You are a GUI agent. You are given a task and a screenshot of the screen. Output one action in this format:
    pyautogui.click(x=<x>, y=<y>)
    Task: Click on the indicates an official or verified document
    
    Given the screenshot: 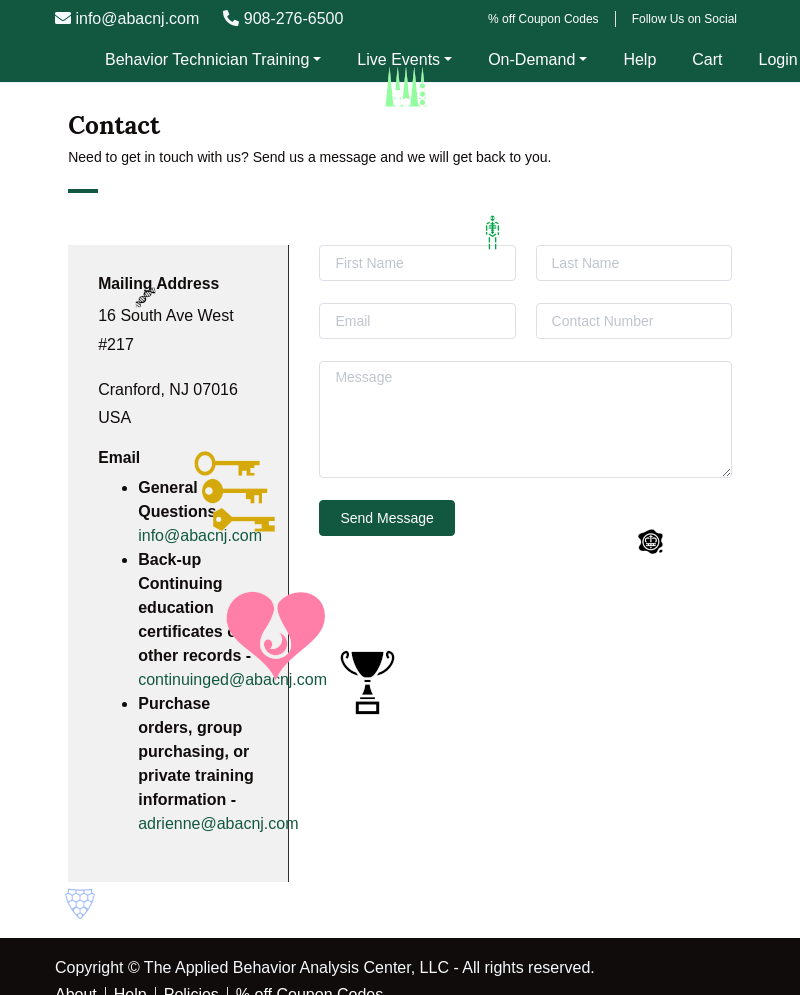 What is the action you would take?
    pyautogui.click(x=650, y=541)
    